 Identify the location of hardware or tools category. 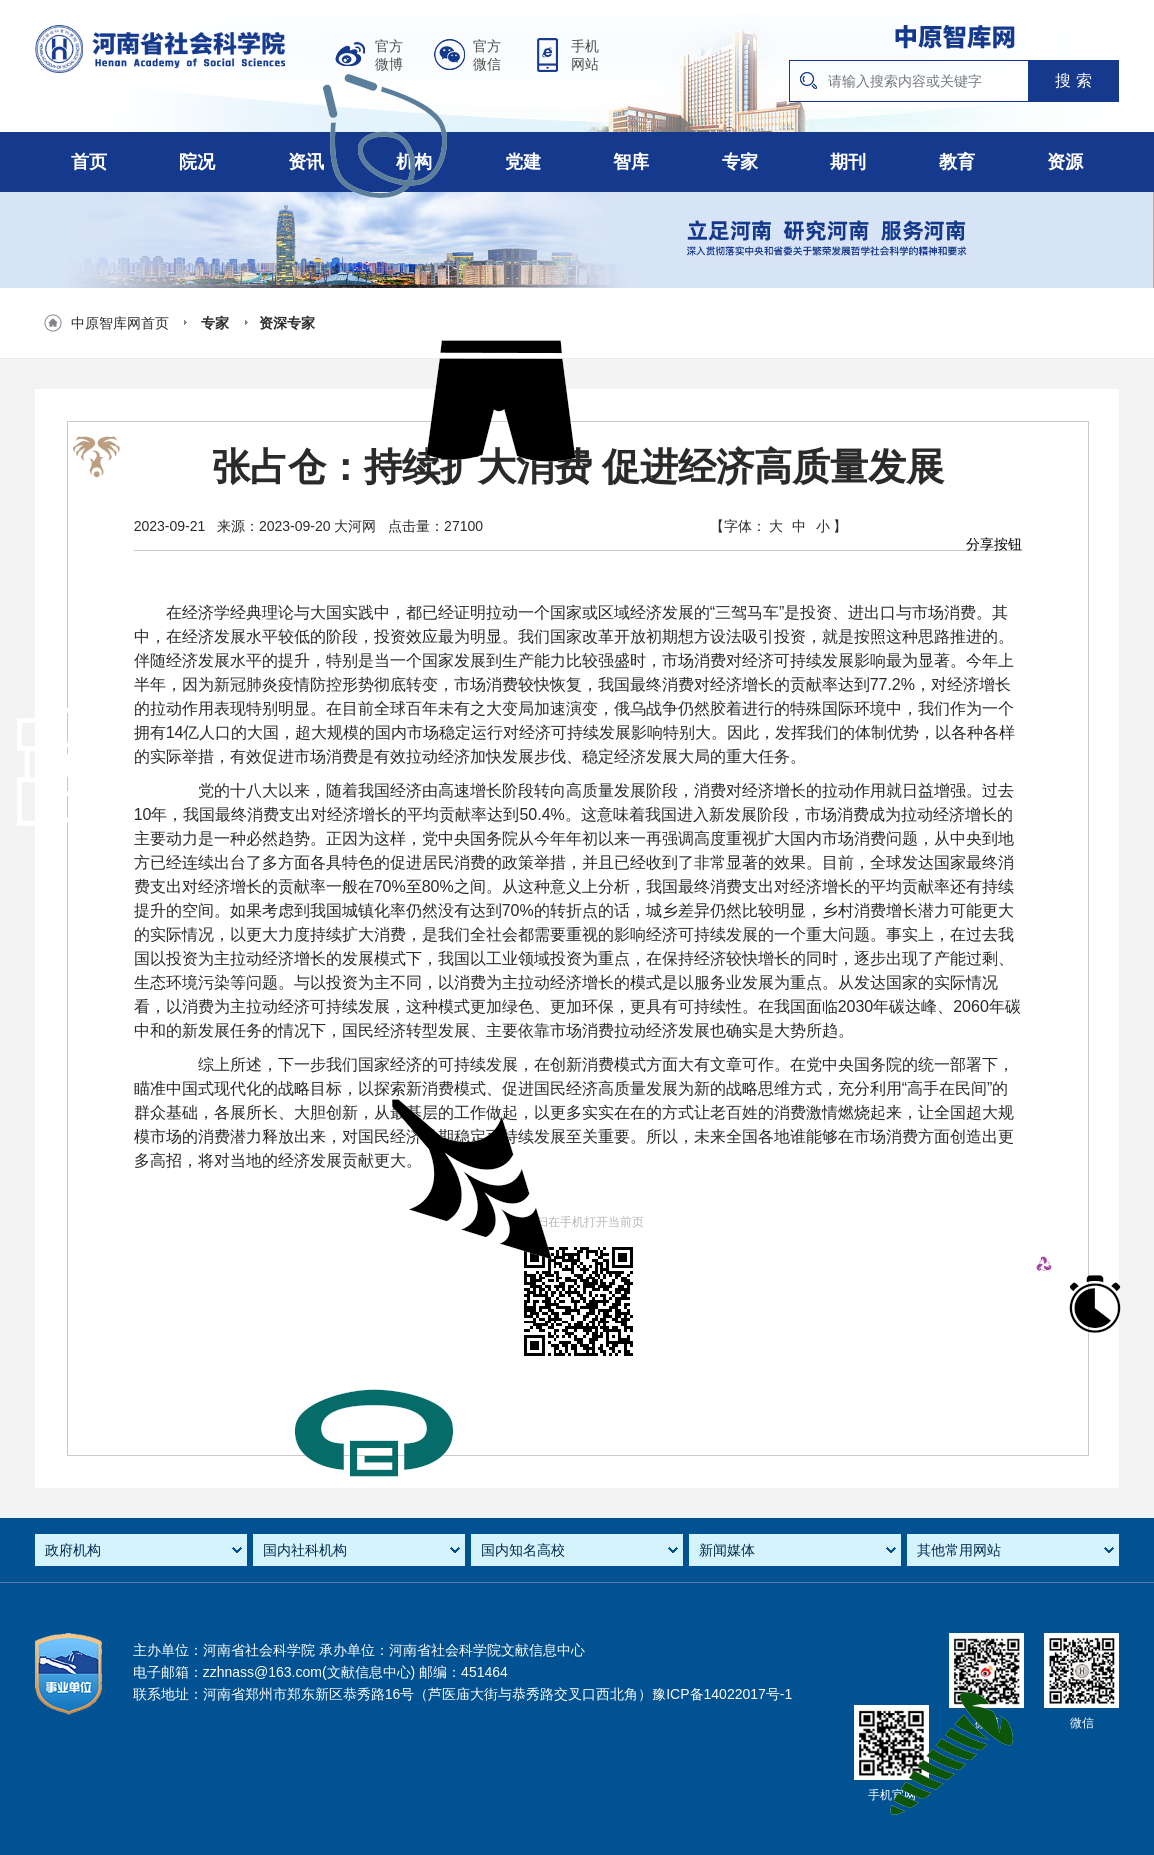
(951, 1753).